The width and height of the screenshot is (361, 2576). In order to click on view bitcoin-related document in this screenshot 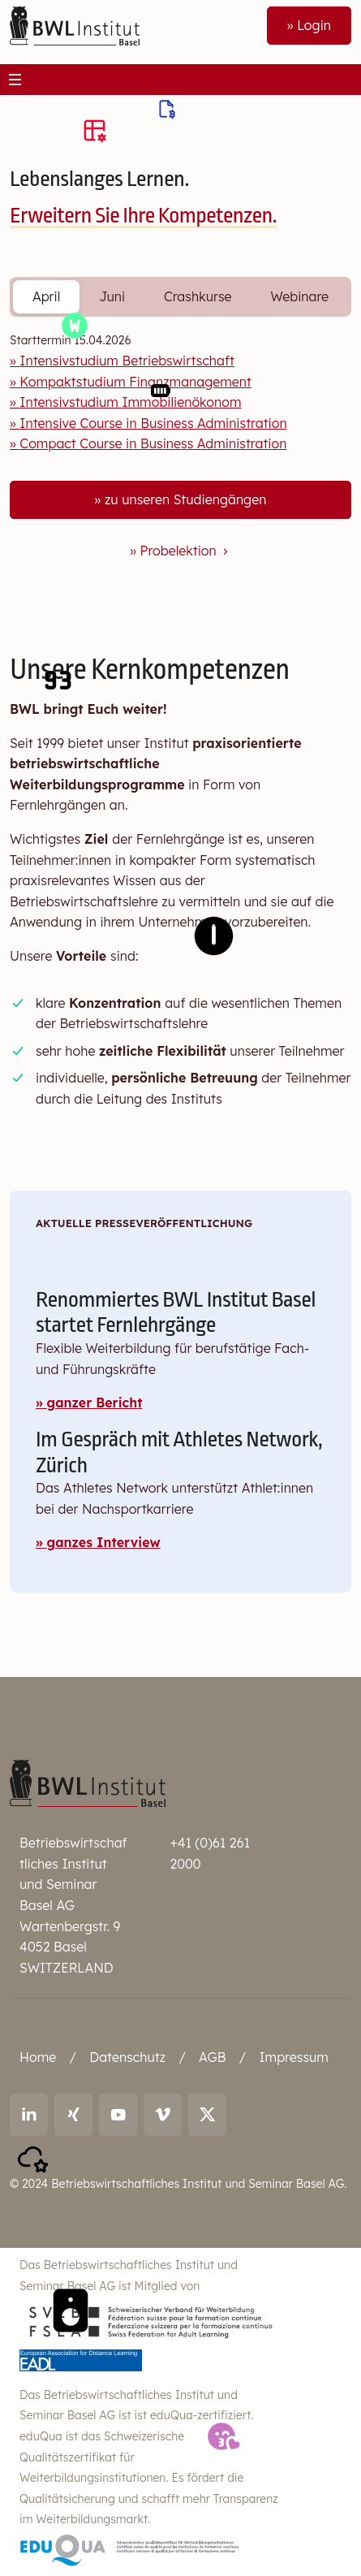, I will do `click(166, 109)`.